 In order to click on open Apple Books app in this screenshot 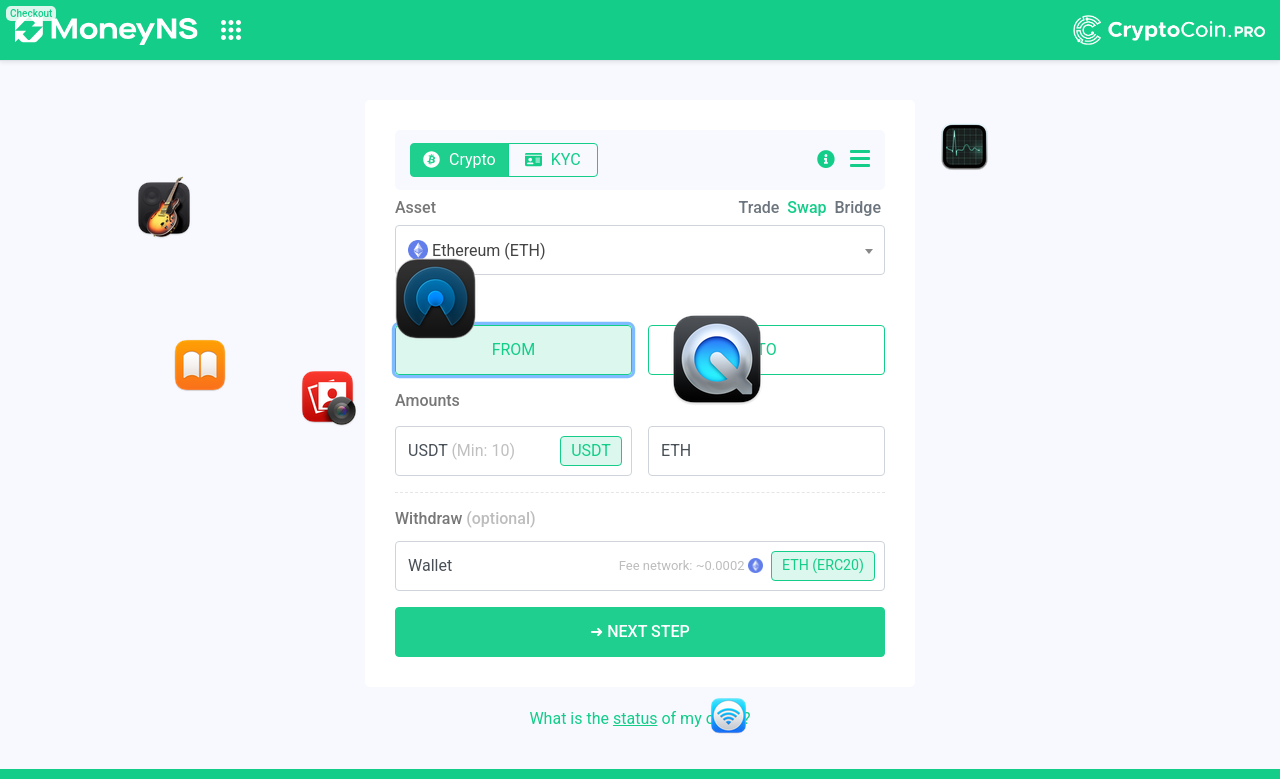, I will do `click(200, 365)`.